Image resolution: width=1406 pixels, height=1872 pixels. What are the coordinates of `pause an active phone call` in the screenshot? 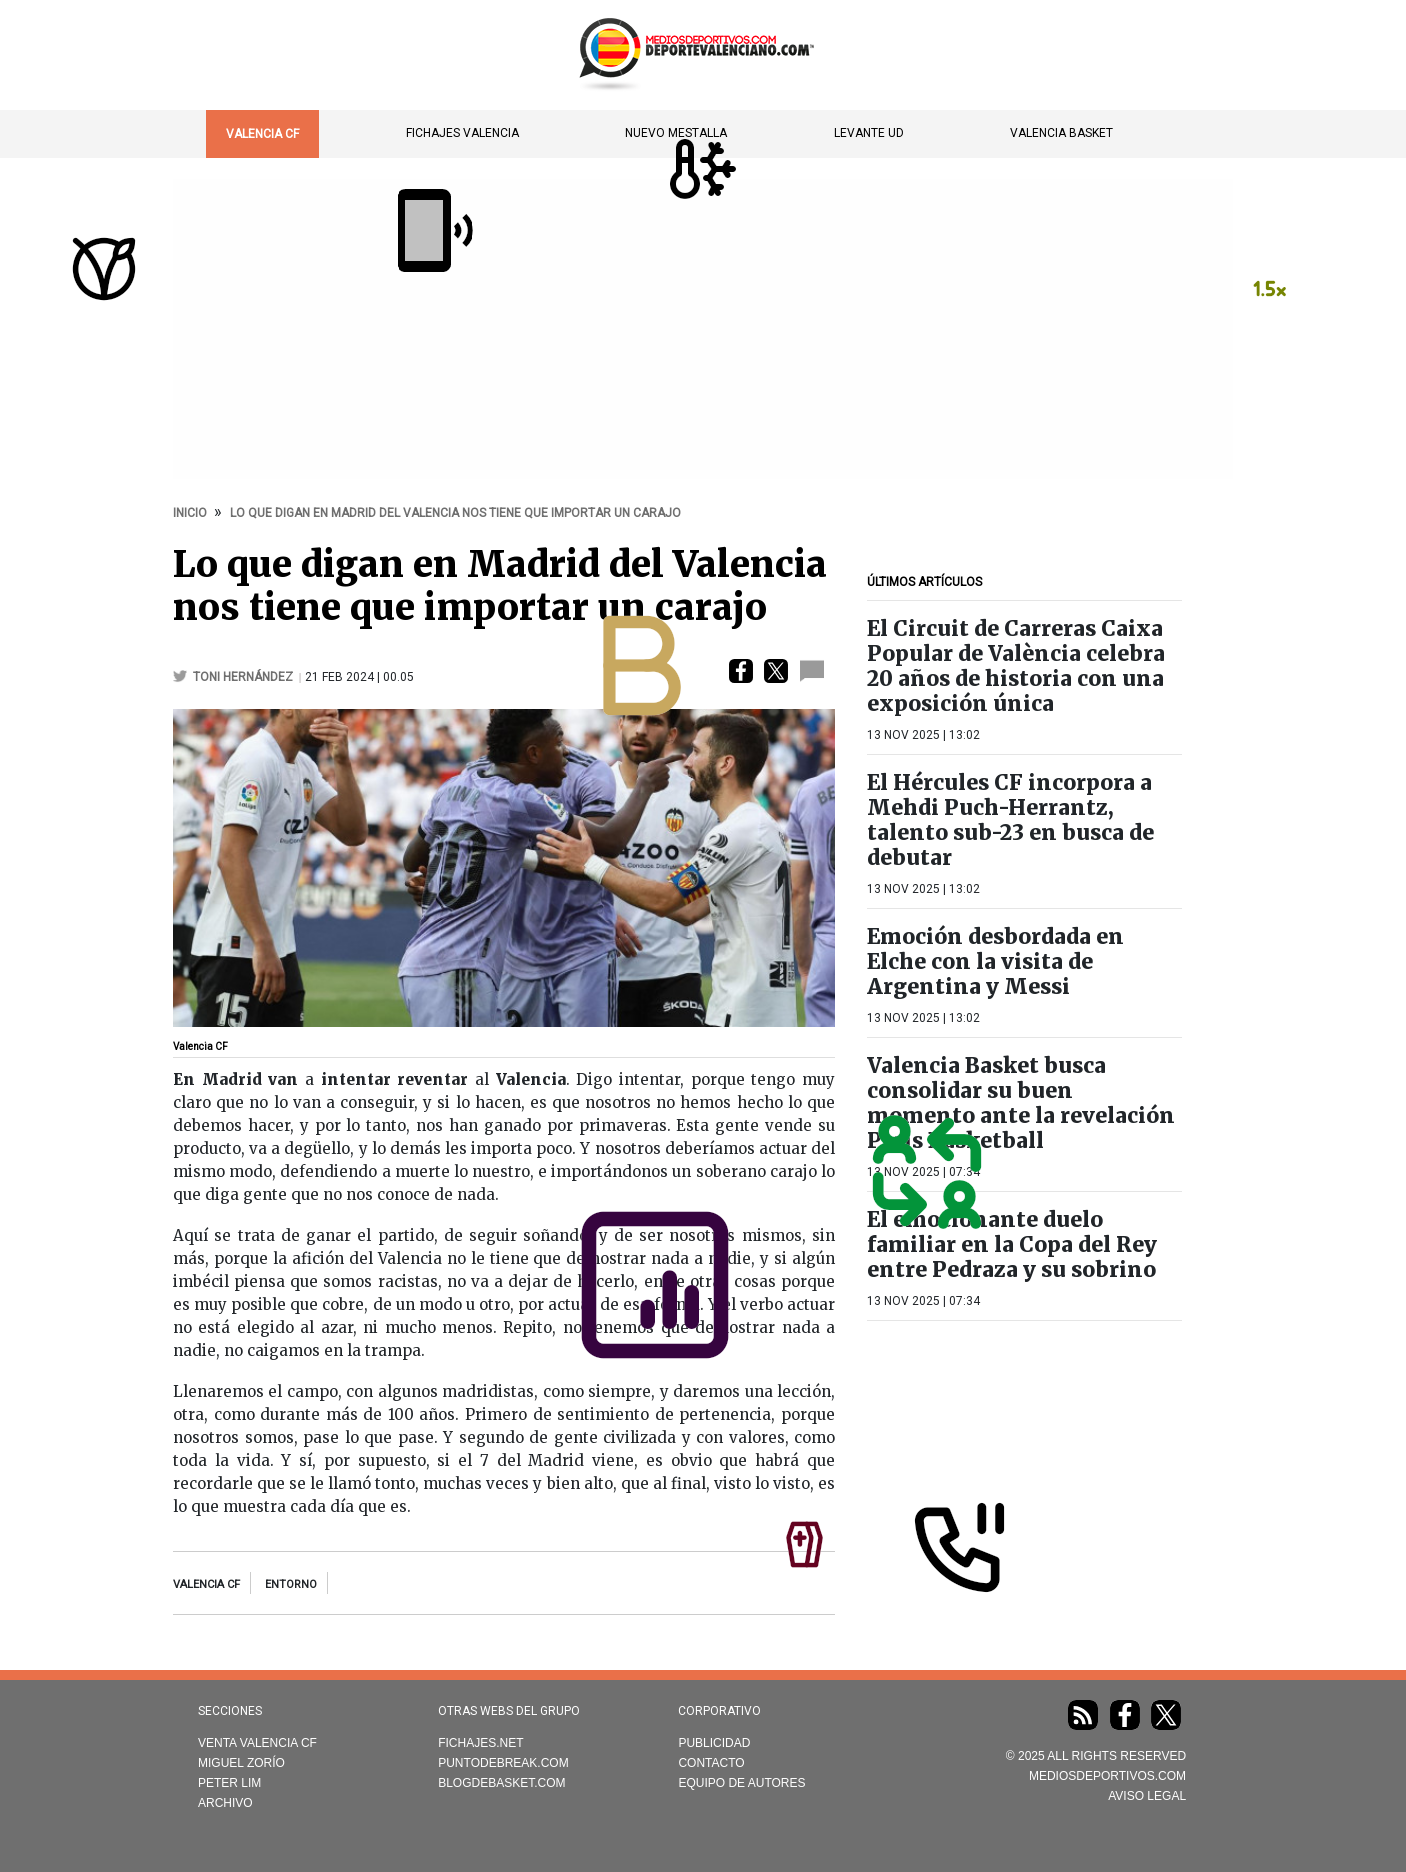 It's located at (959, 1547).